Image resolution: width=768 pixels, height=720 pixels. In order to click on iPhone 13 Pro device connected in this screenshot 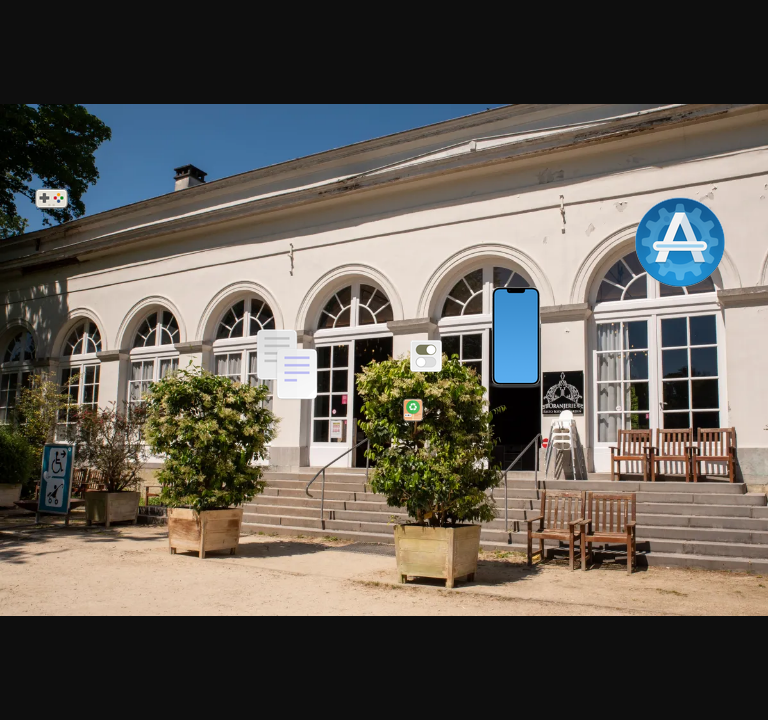, I will do `click(516, 338)`.